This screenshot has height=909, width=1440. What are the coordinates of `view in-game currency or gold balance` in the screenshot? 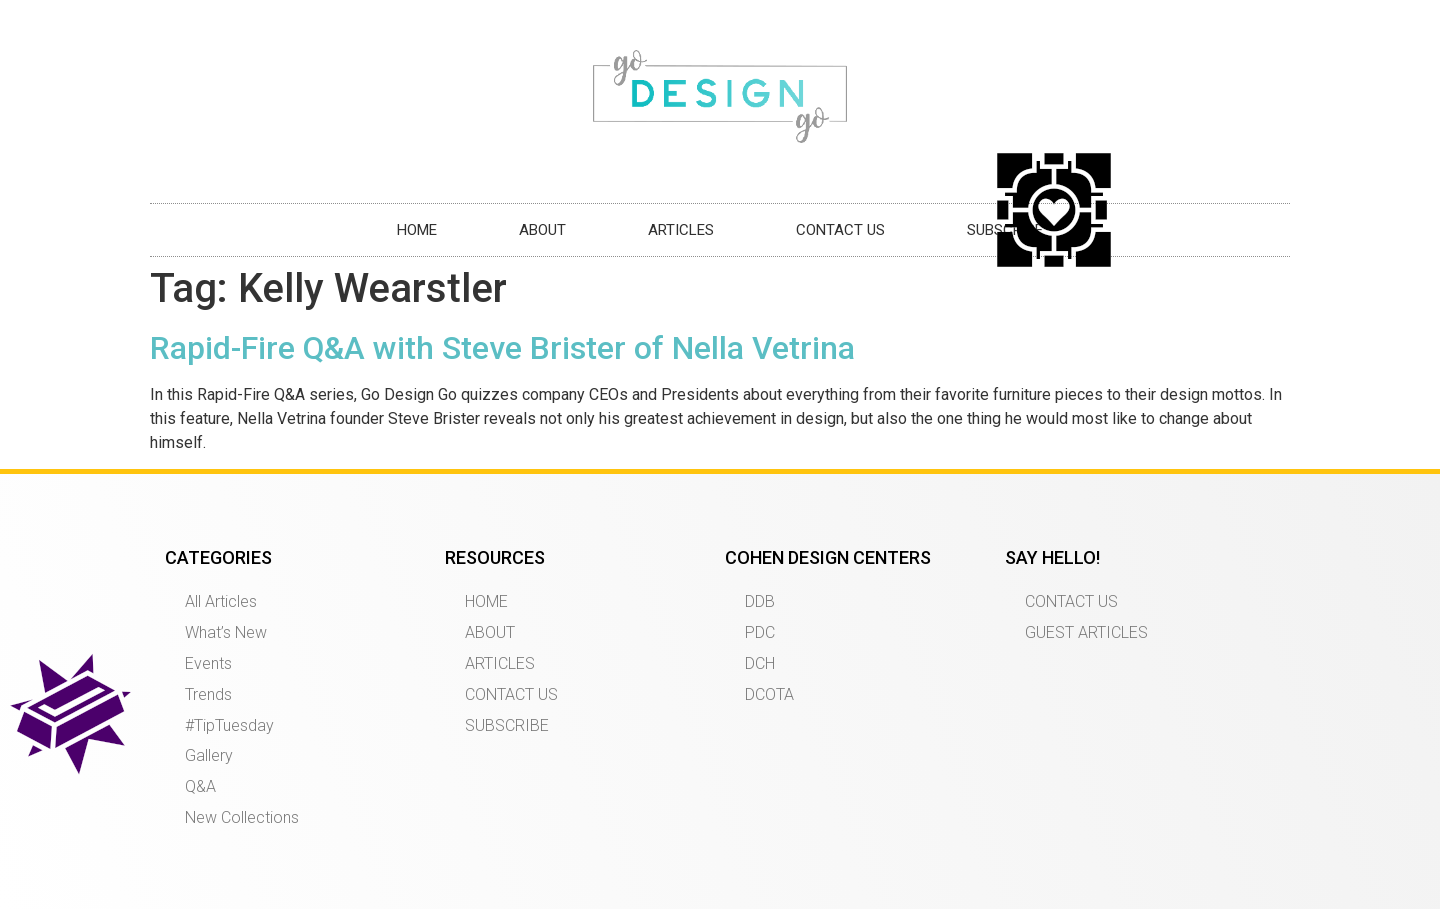 It's located at (71, 713).